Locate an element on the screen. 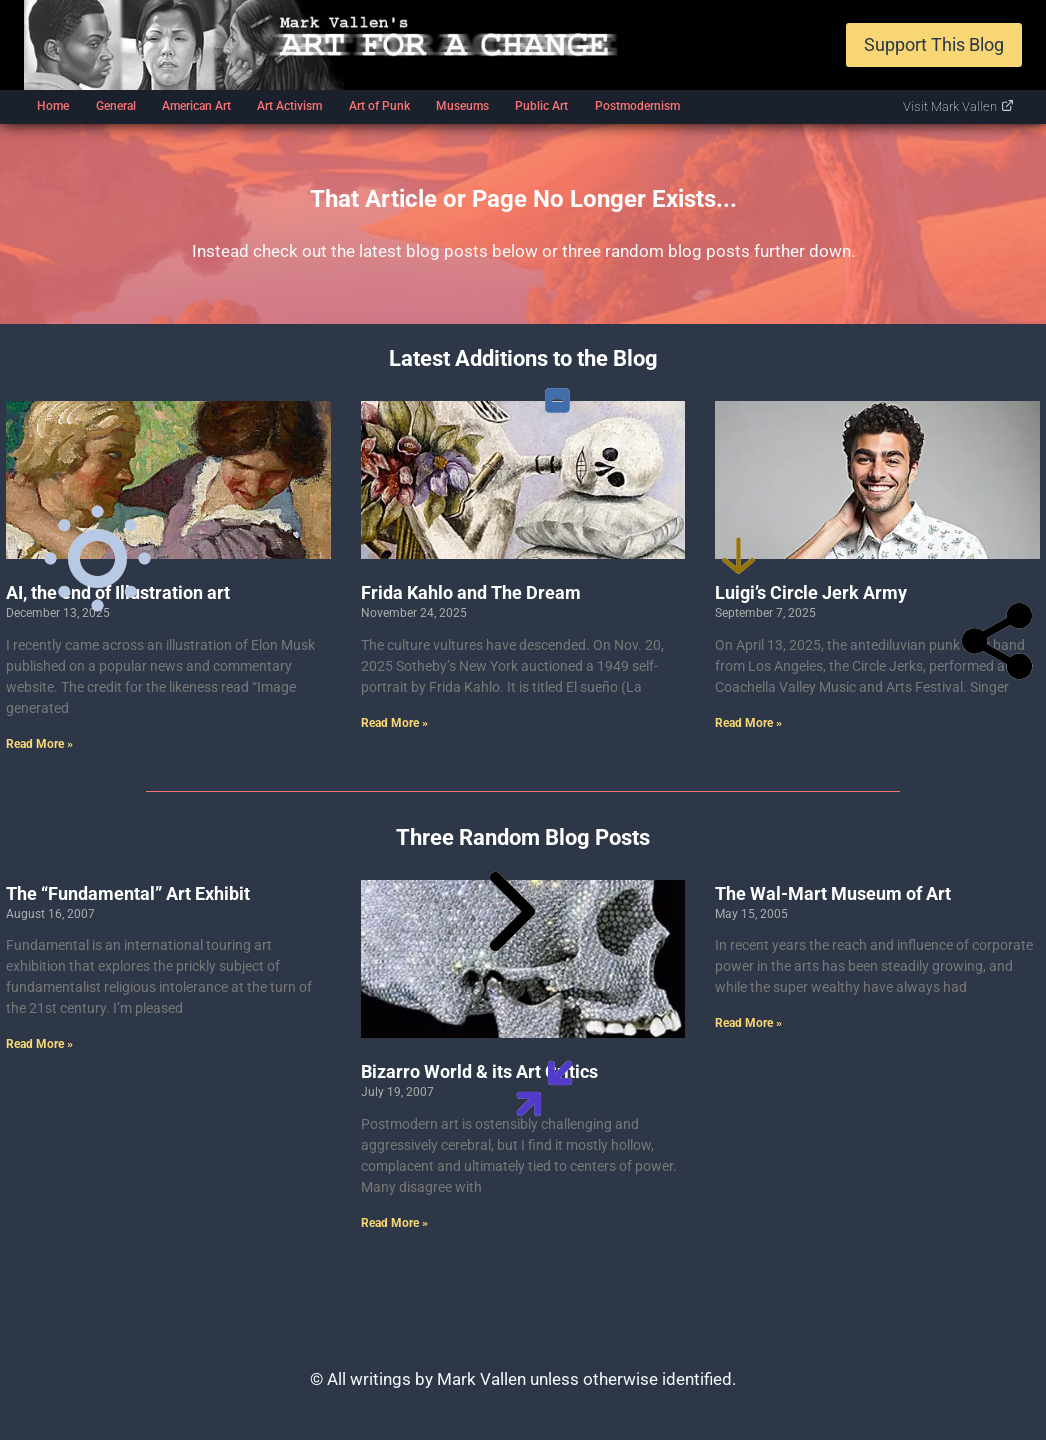 This screenshot has height=1440, width=1046. scroll down or view more content is located at coordinates (738, 555).